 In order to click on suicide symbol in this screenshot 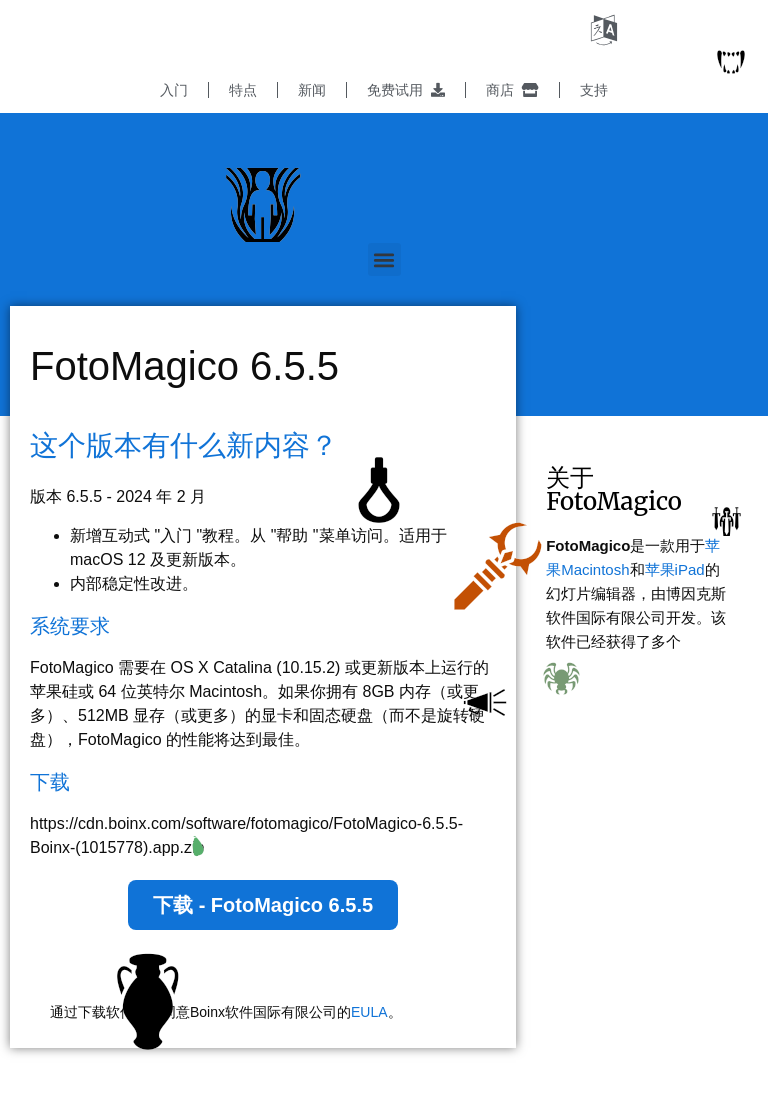, I will do `click(379, 490)`.